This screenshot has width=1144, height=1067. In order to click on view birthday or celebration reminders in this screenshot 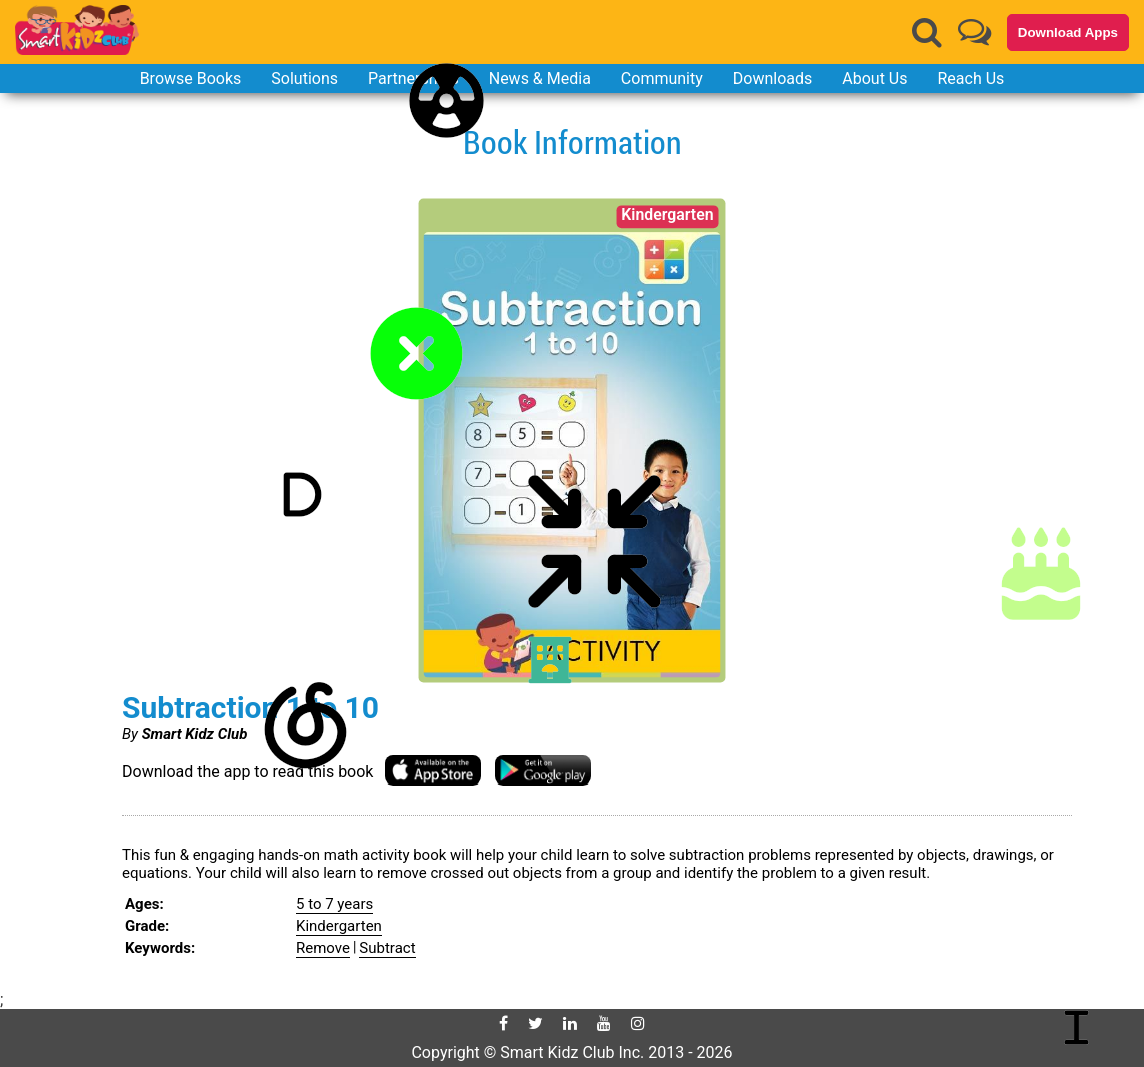, I will do `click(1041, 575)`.